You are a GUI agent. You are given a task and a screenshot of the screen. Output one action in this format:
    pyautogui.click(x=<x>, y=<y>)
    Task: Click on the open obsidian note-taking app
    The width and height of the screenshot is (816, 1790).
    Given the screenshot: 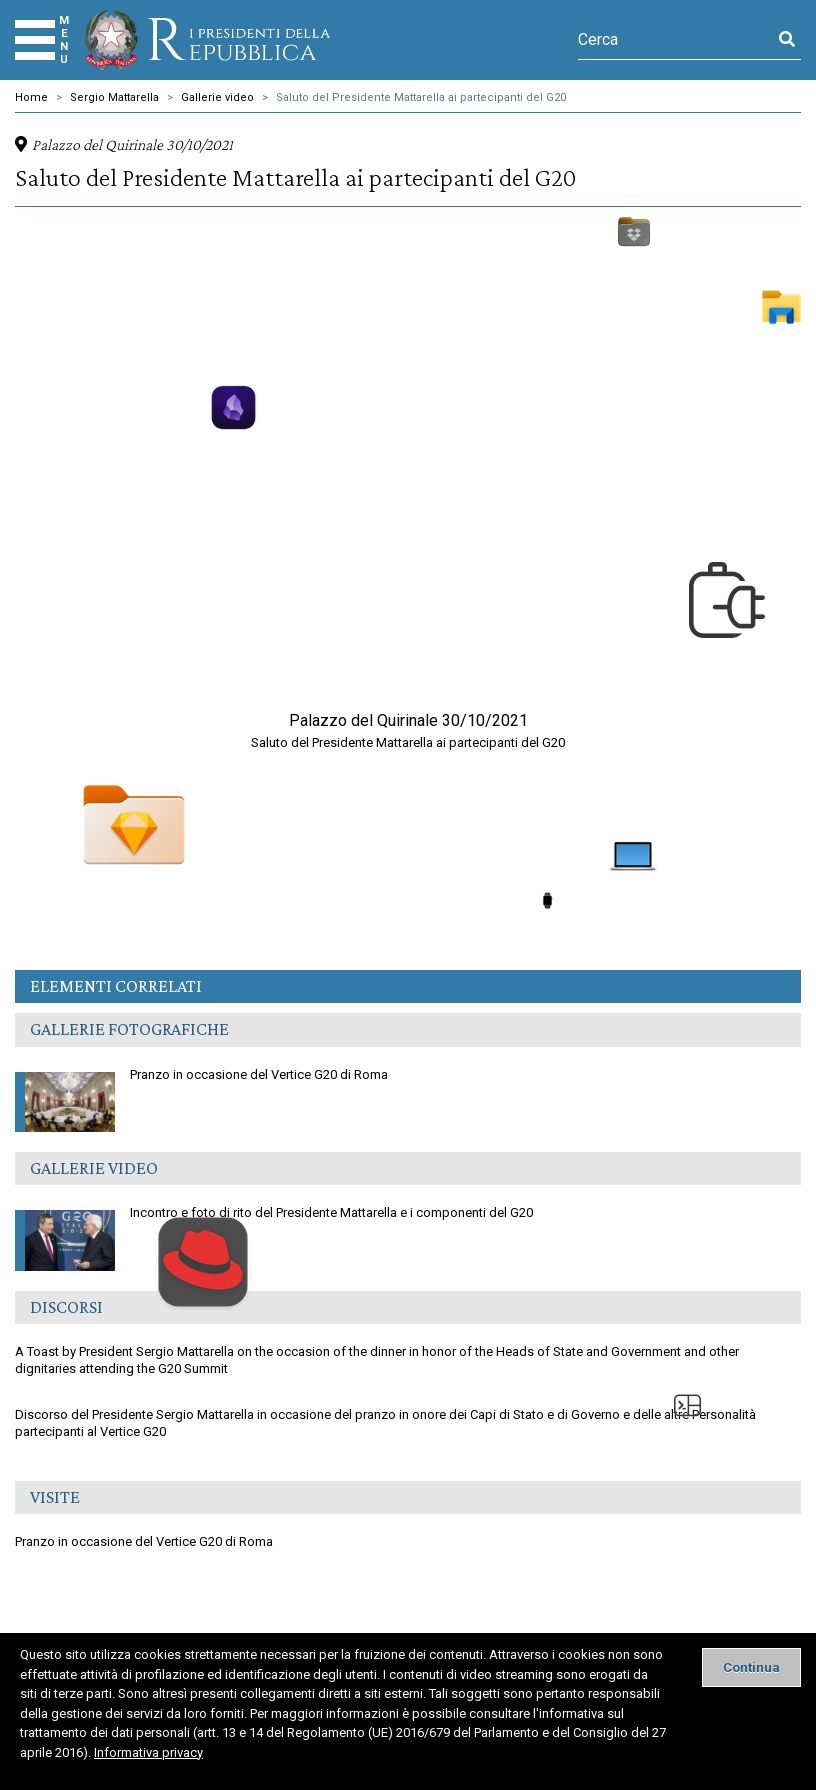 What is the action you would take?
    pyautogui.click(x=233, y=407)
    